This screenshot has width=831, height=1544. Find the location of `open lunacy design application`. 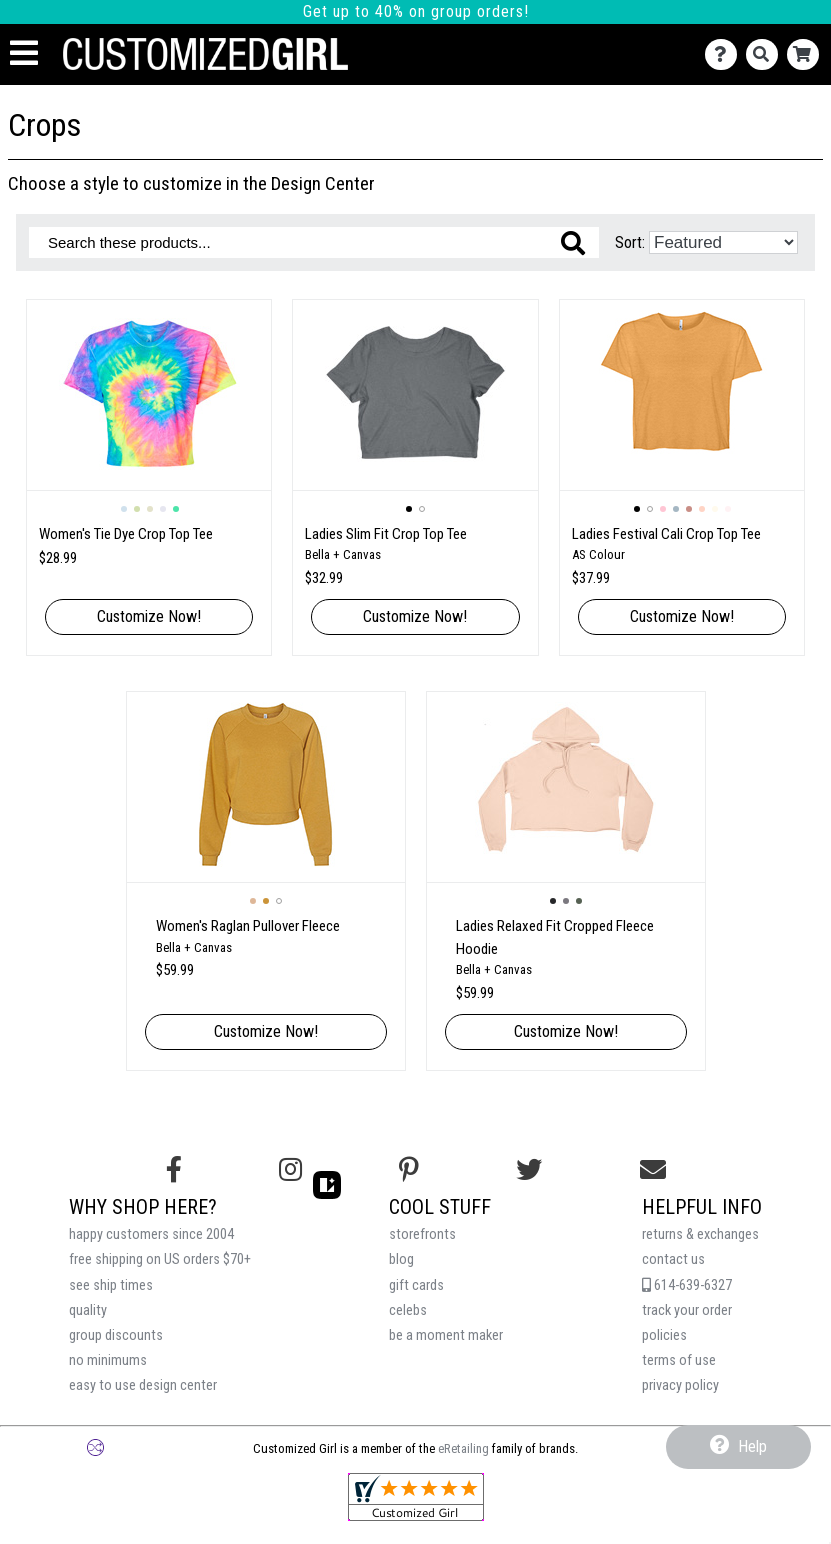

open lunacy design application is located at coordinates (327, 1185).